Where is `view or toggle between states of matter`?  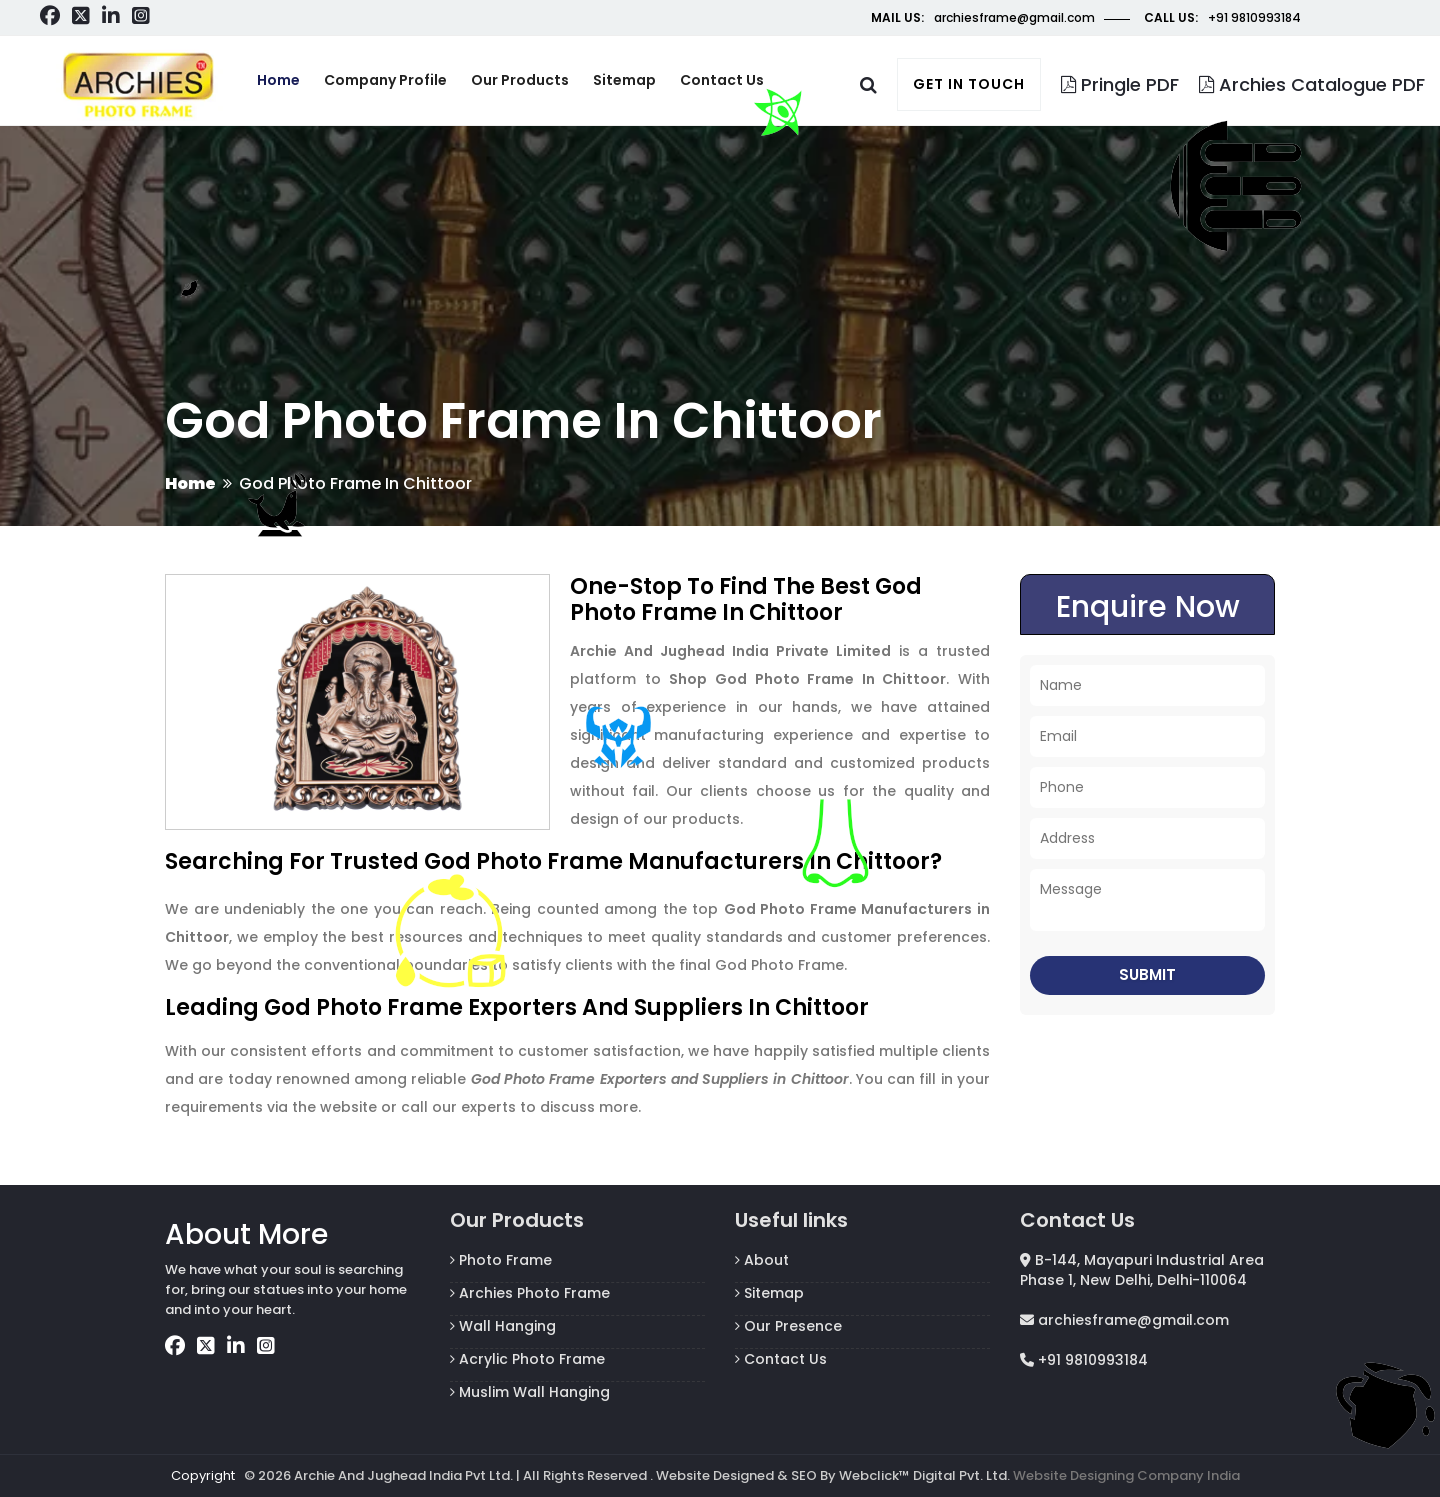
view or toggle between states of matter is located at coordinates (449, 934).